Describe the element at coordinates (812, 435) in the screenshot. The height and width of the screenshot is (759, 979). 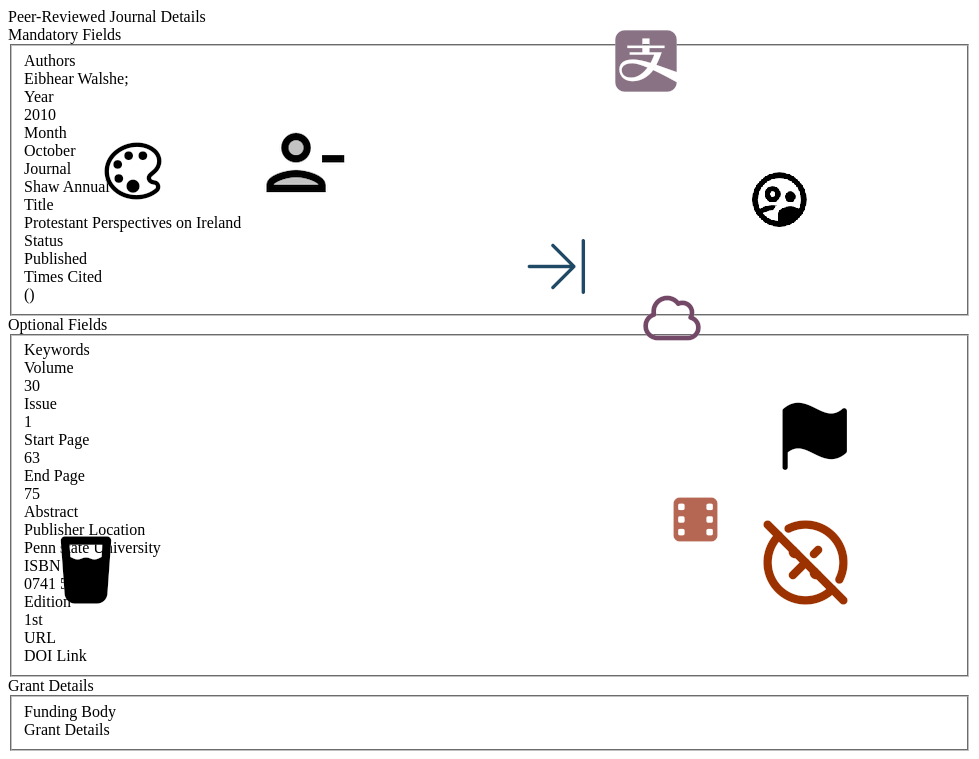
I see `flag or bookmark an item for follow-up` at that location.